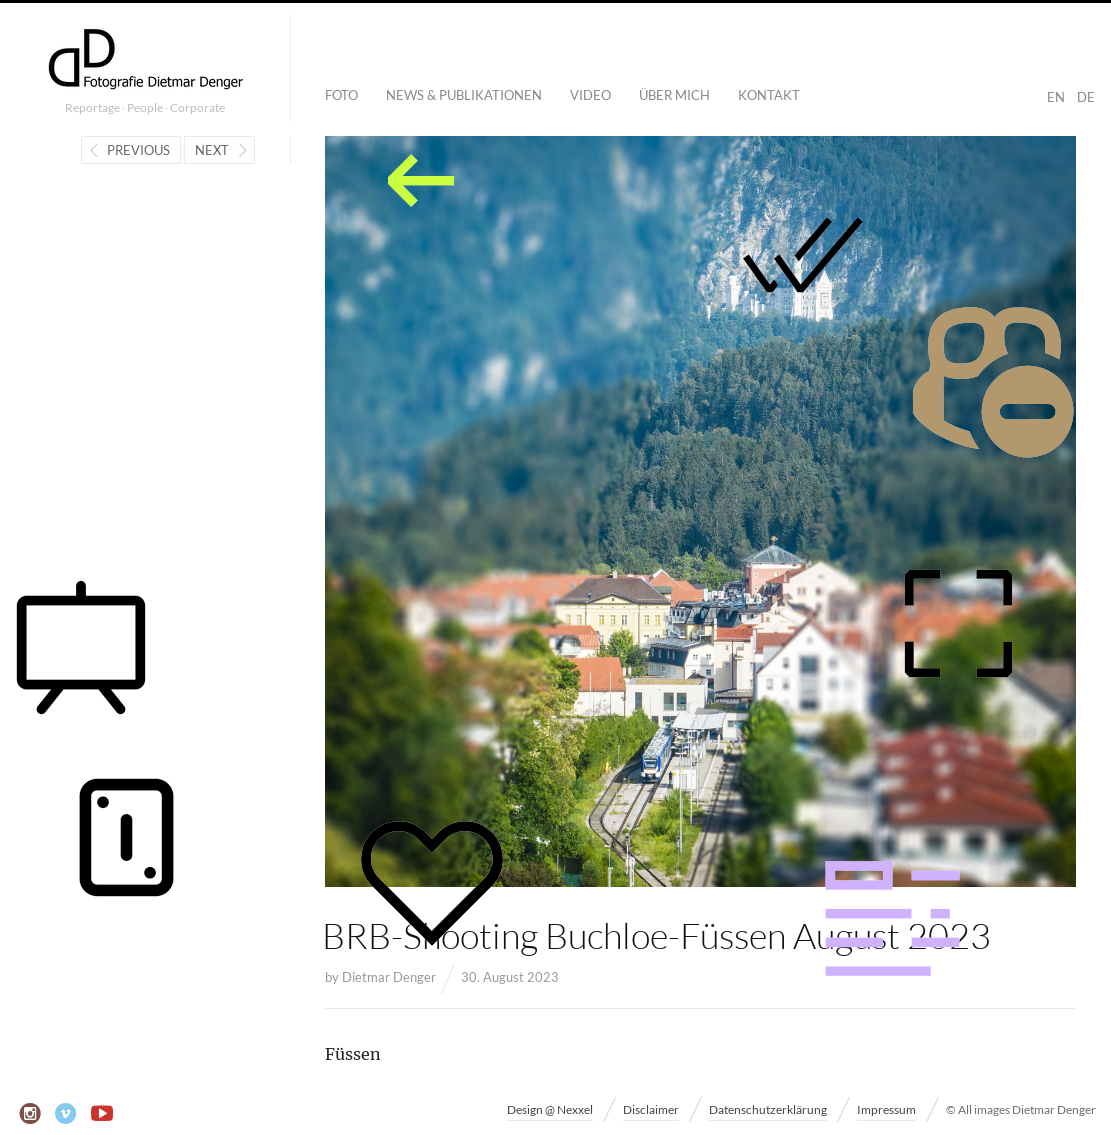 This screenshot has width=1111, height=1135. Describe the element at coordinates (804, 255) in the screenshot. I see `mark all items as complete` at that location.